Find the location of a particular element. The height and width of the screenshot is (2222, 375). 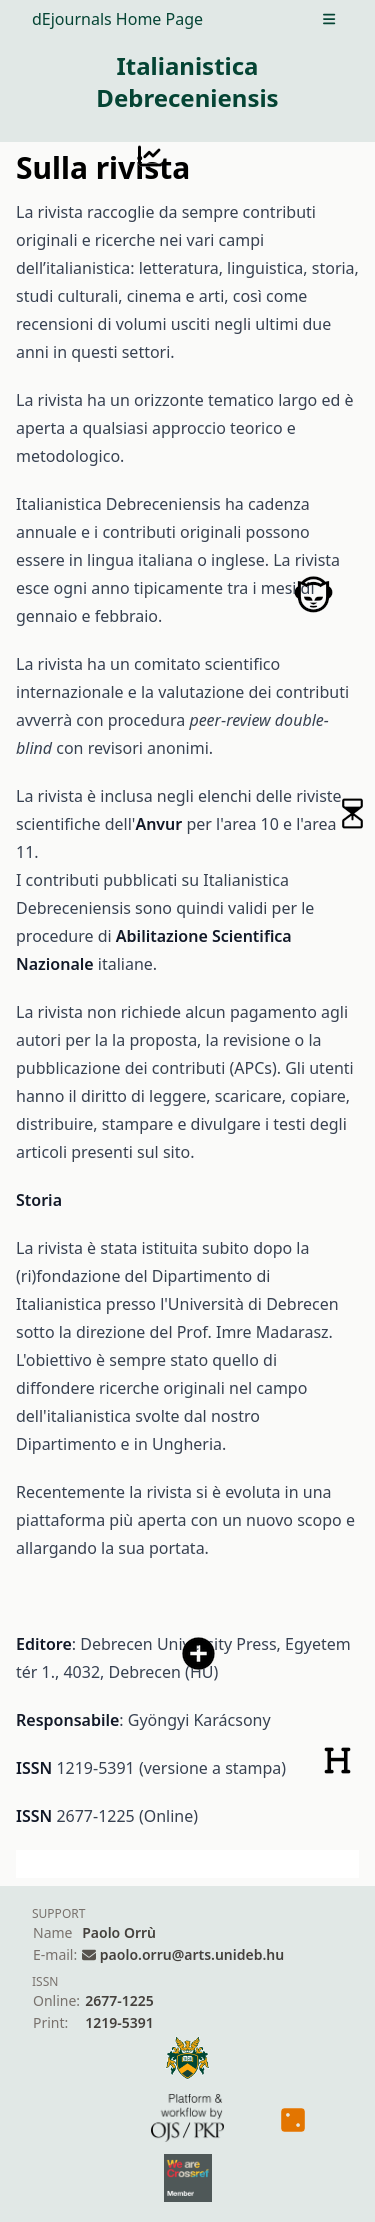

open napster music streaming app is located at coordinates (313, 593).